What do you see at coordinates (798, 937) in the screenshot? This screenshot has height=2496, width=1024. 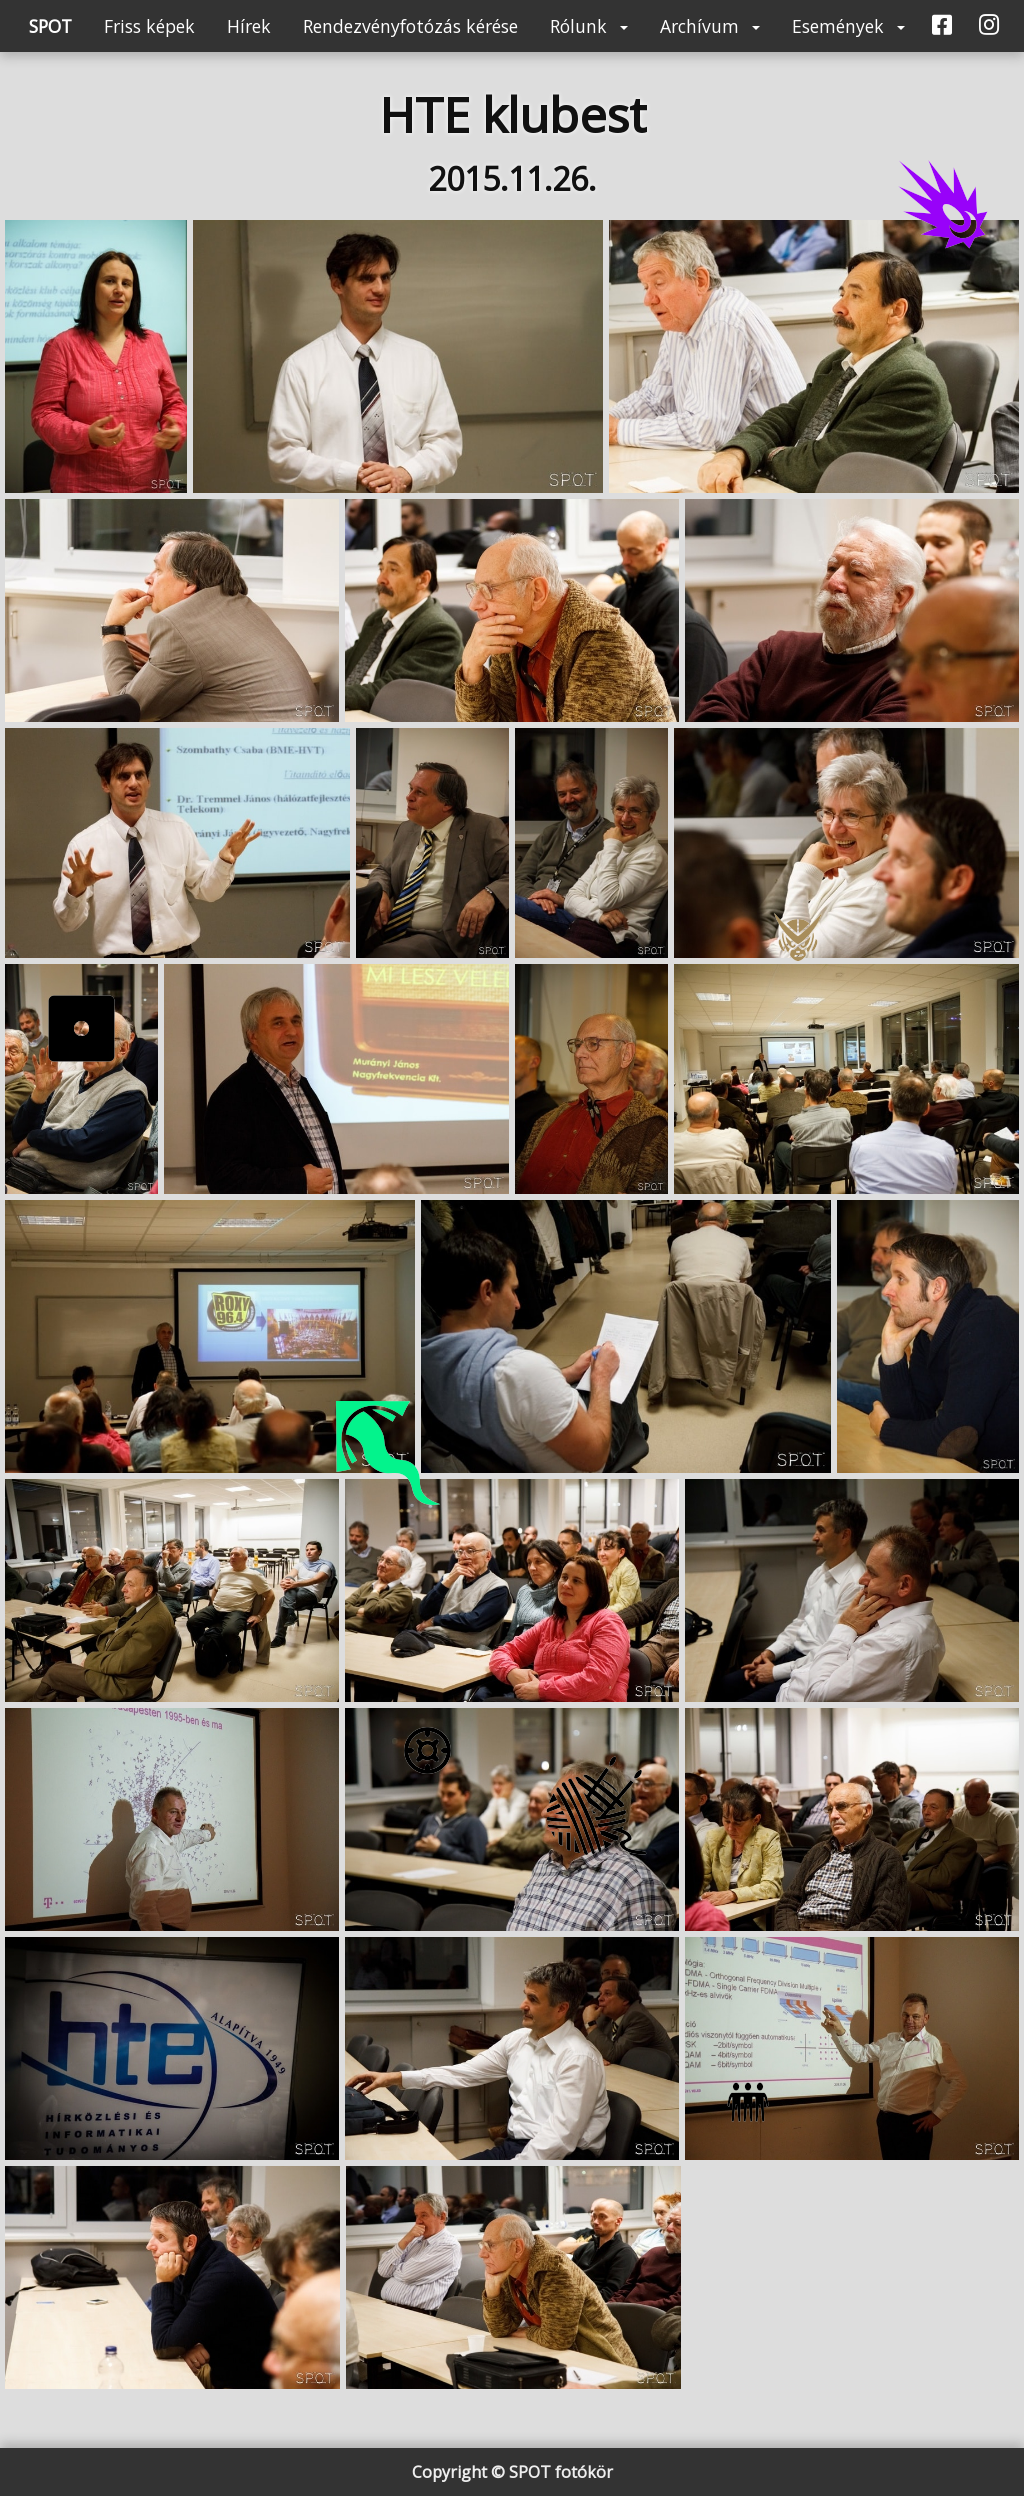 I see `select quick or agile character class` at bounding box center [798, 937].